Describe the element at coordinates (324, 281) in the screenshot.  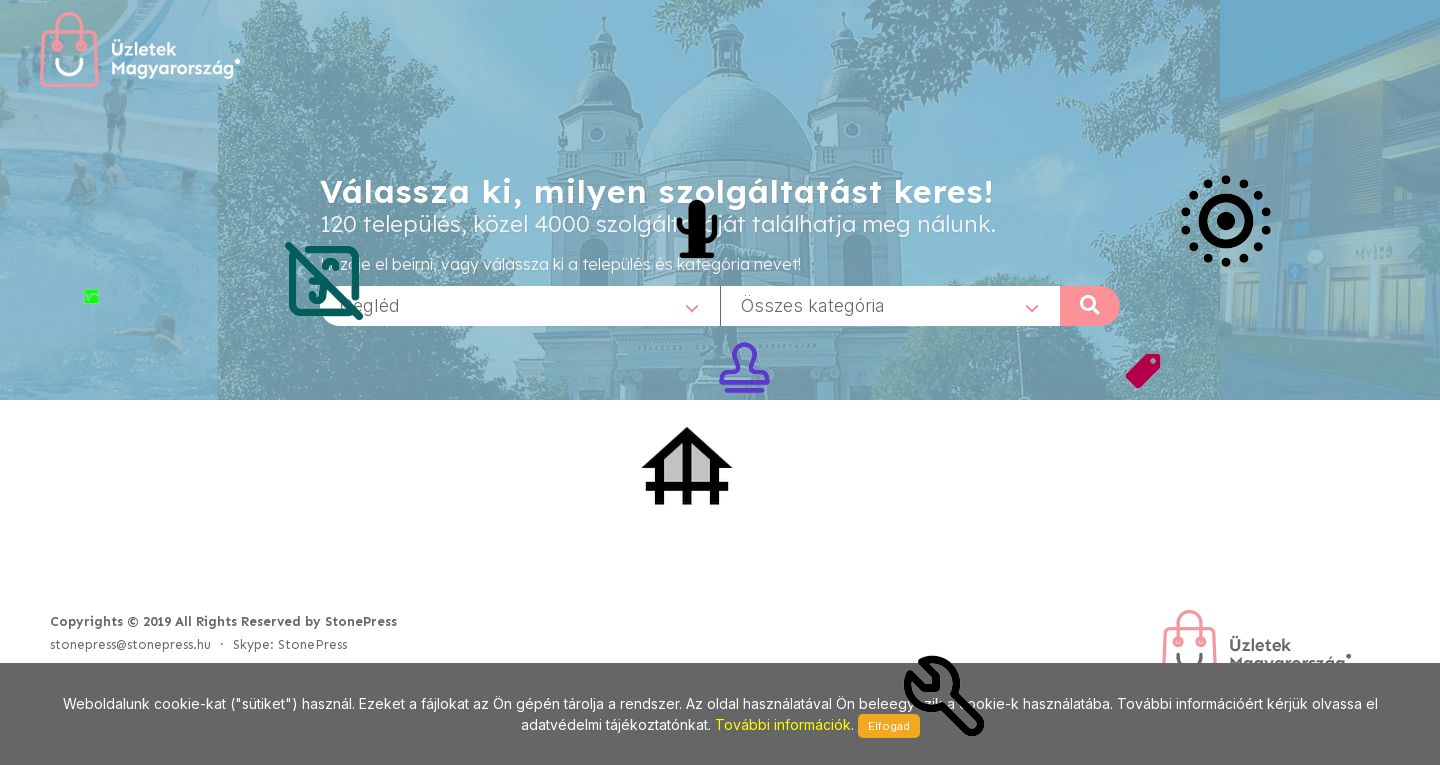
I see `disable function or formula mode` at that location.